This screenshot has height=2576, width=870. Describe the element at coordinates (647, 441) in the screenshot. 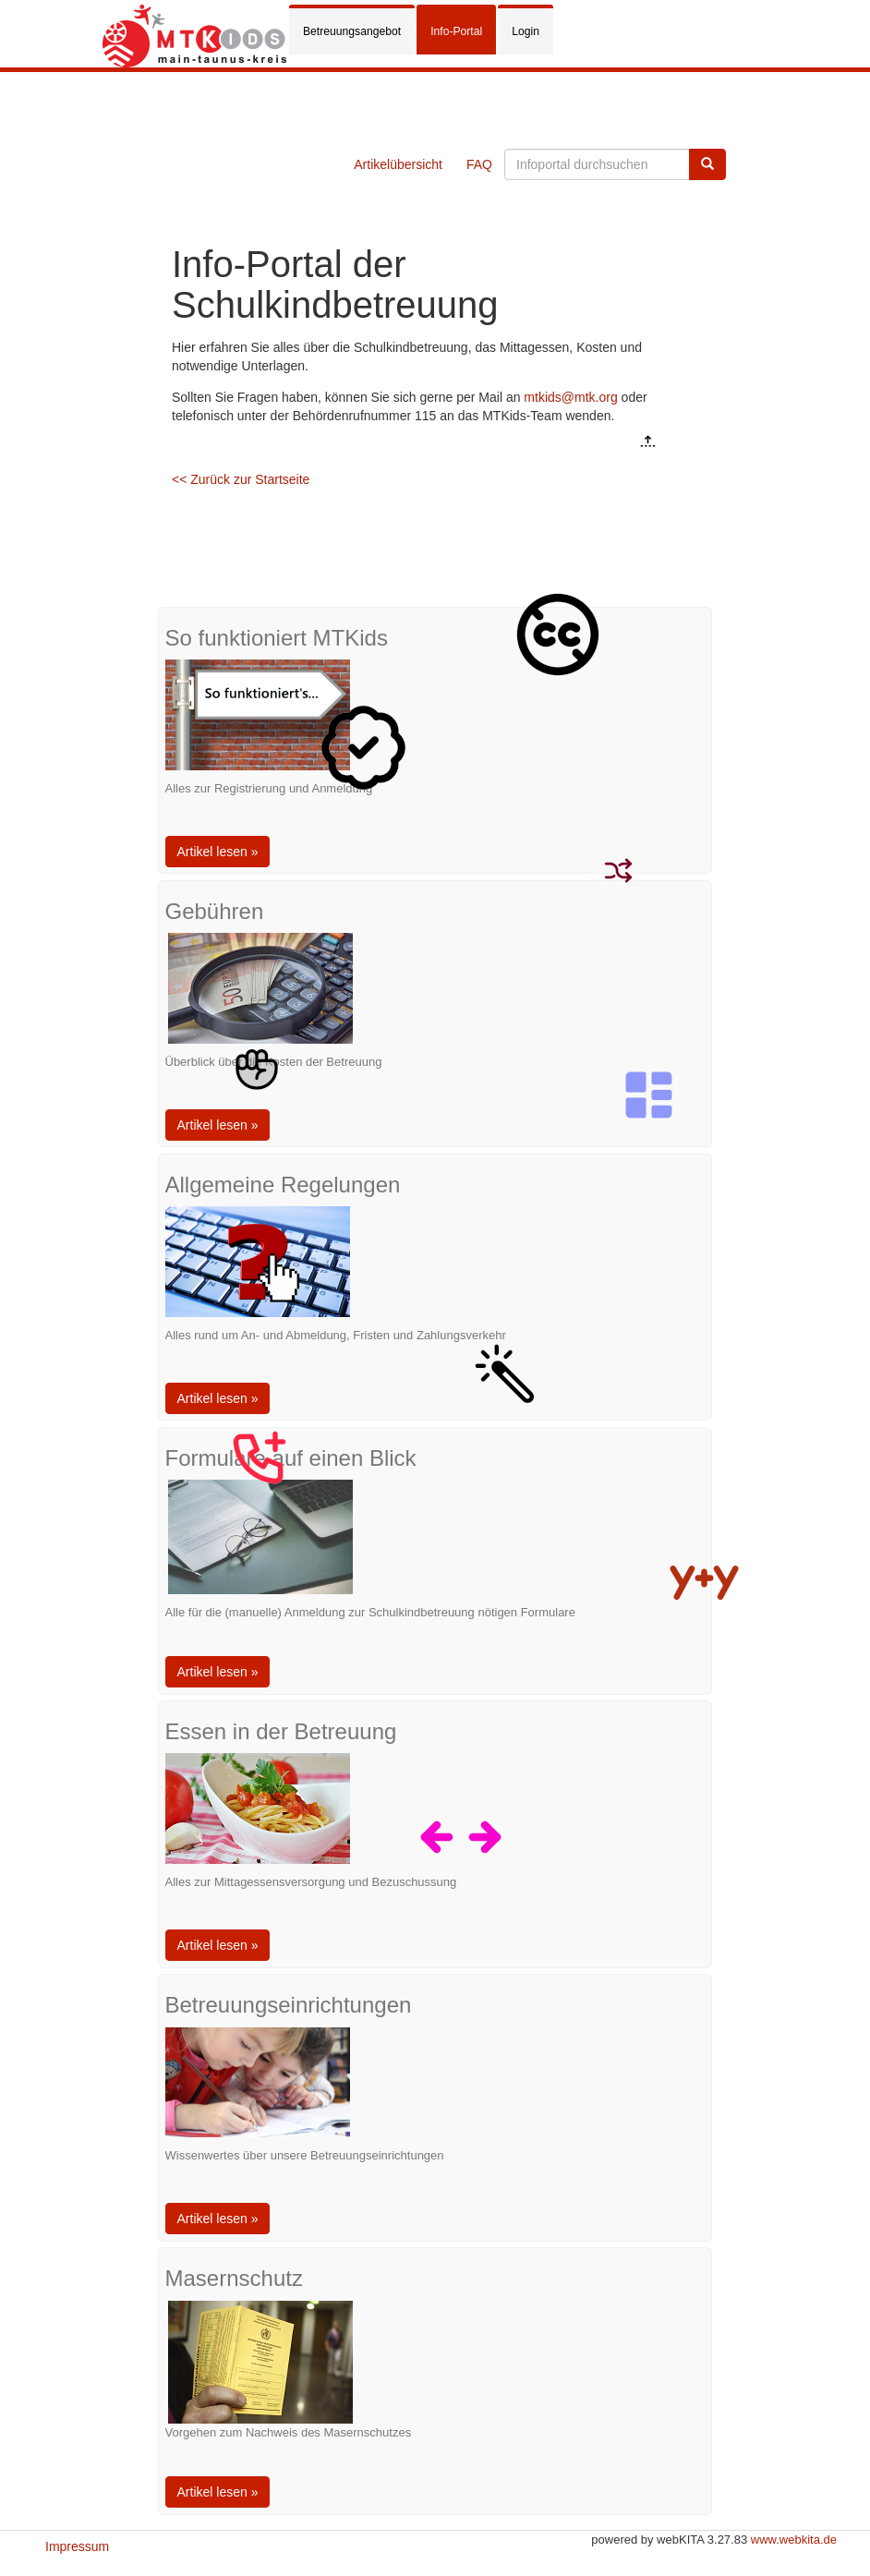

I see `collapse content upward` at that location.